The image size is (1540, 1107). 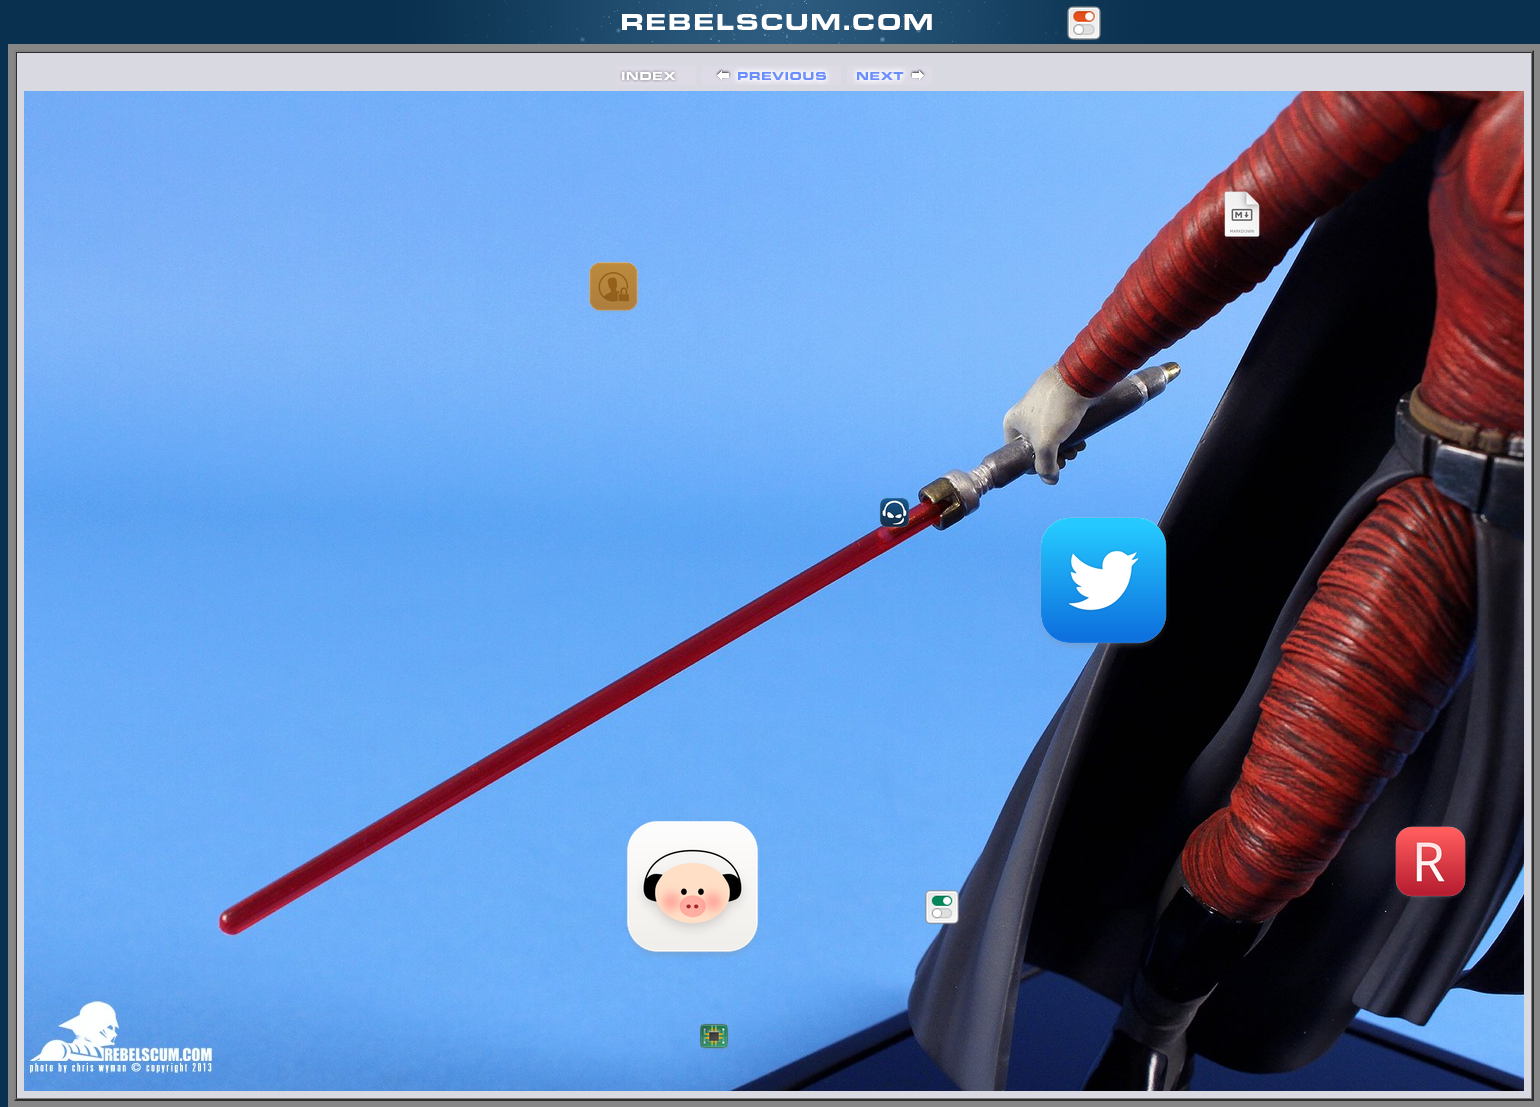 What do you see at coordinates (1084, 23) in the screenshot?
I see `open system tweaks or settings customization` at bounding box center [1084, 23].